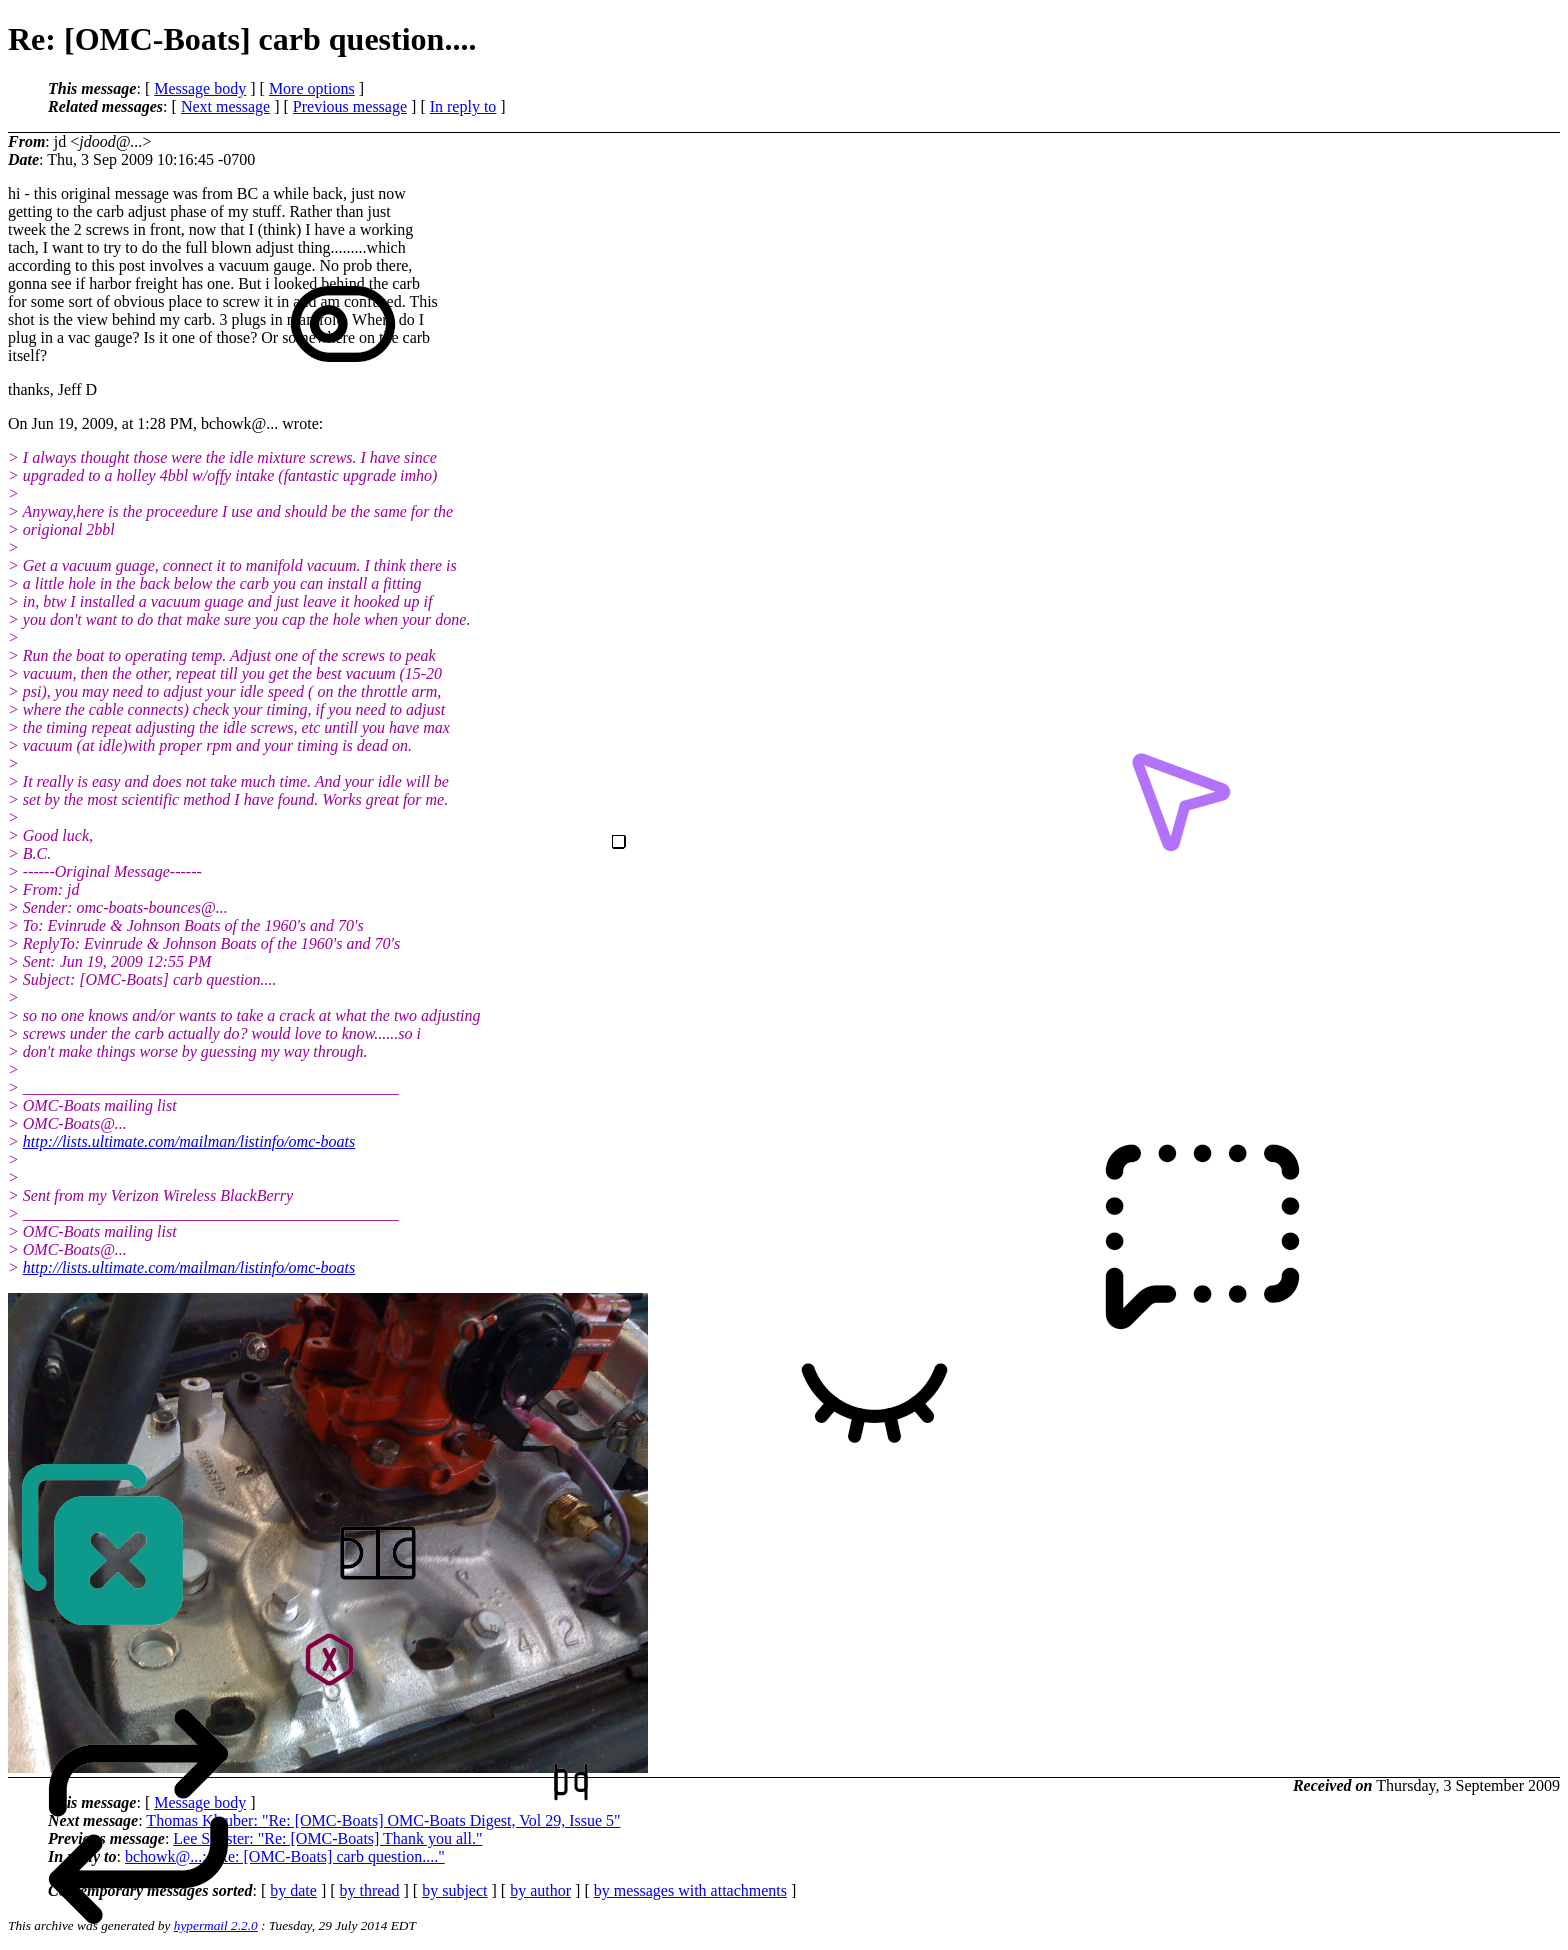 This screenshot has width=1568, height=1950. I want to click on tap to navigate to a destination, so click(1174, 795).